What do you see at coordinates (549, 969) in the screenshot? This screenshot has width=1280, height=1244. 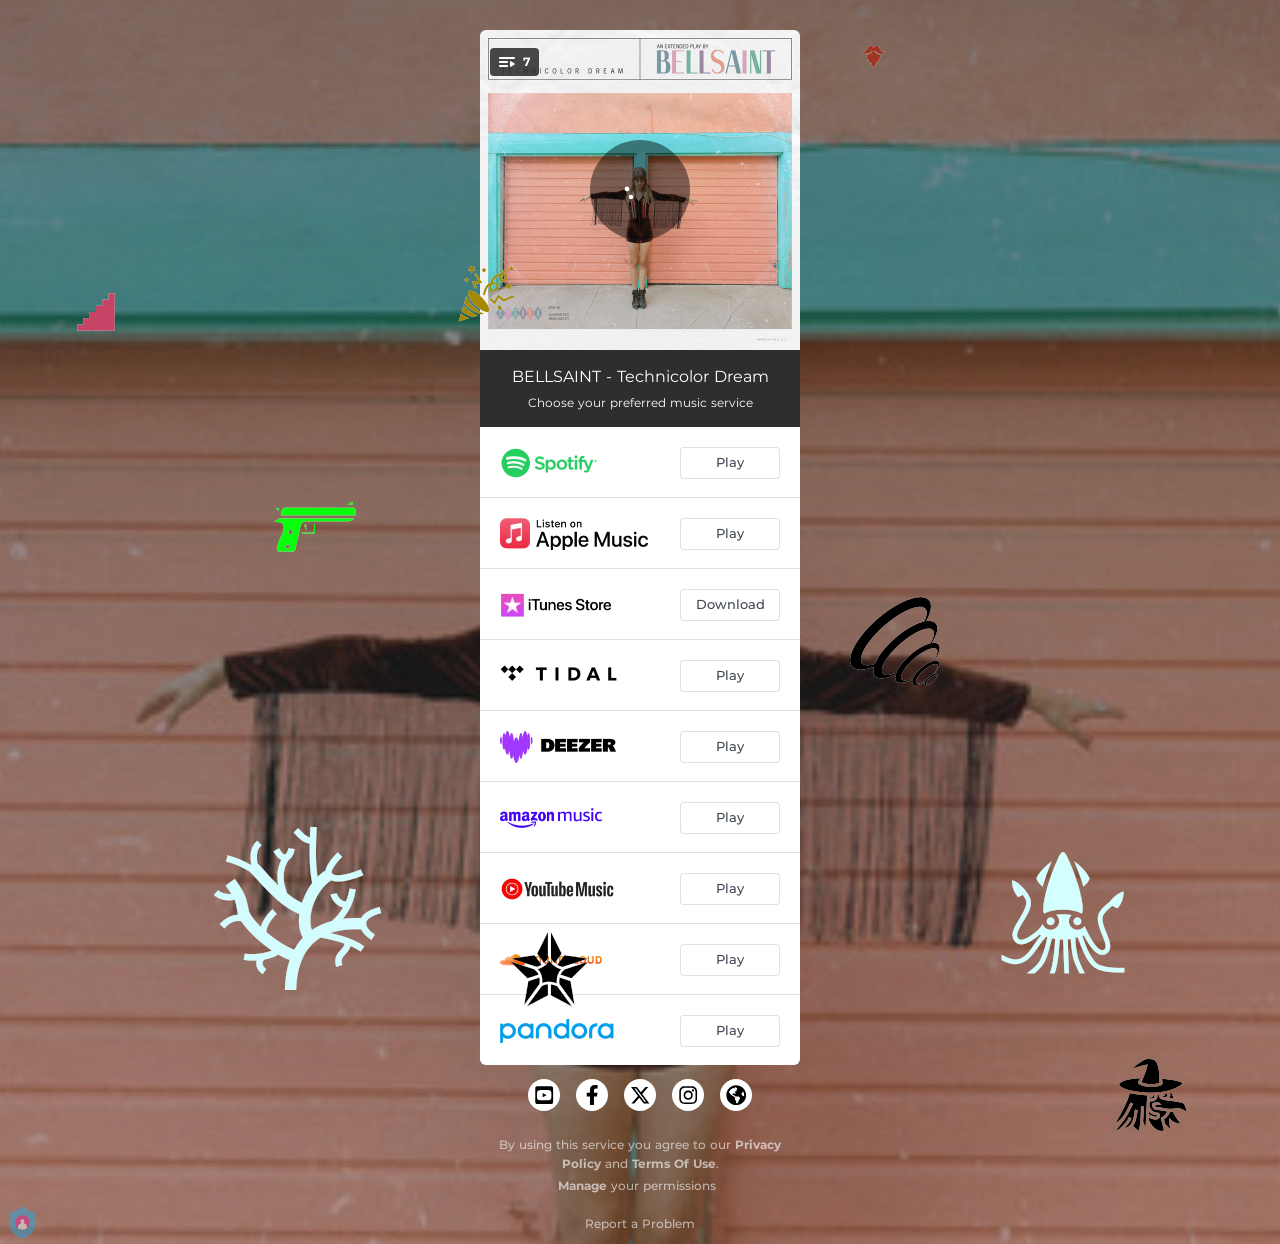 I see `staryu pokémon icon from a game interface` at bounding box center [549, 969].